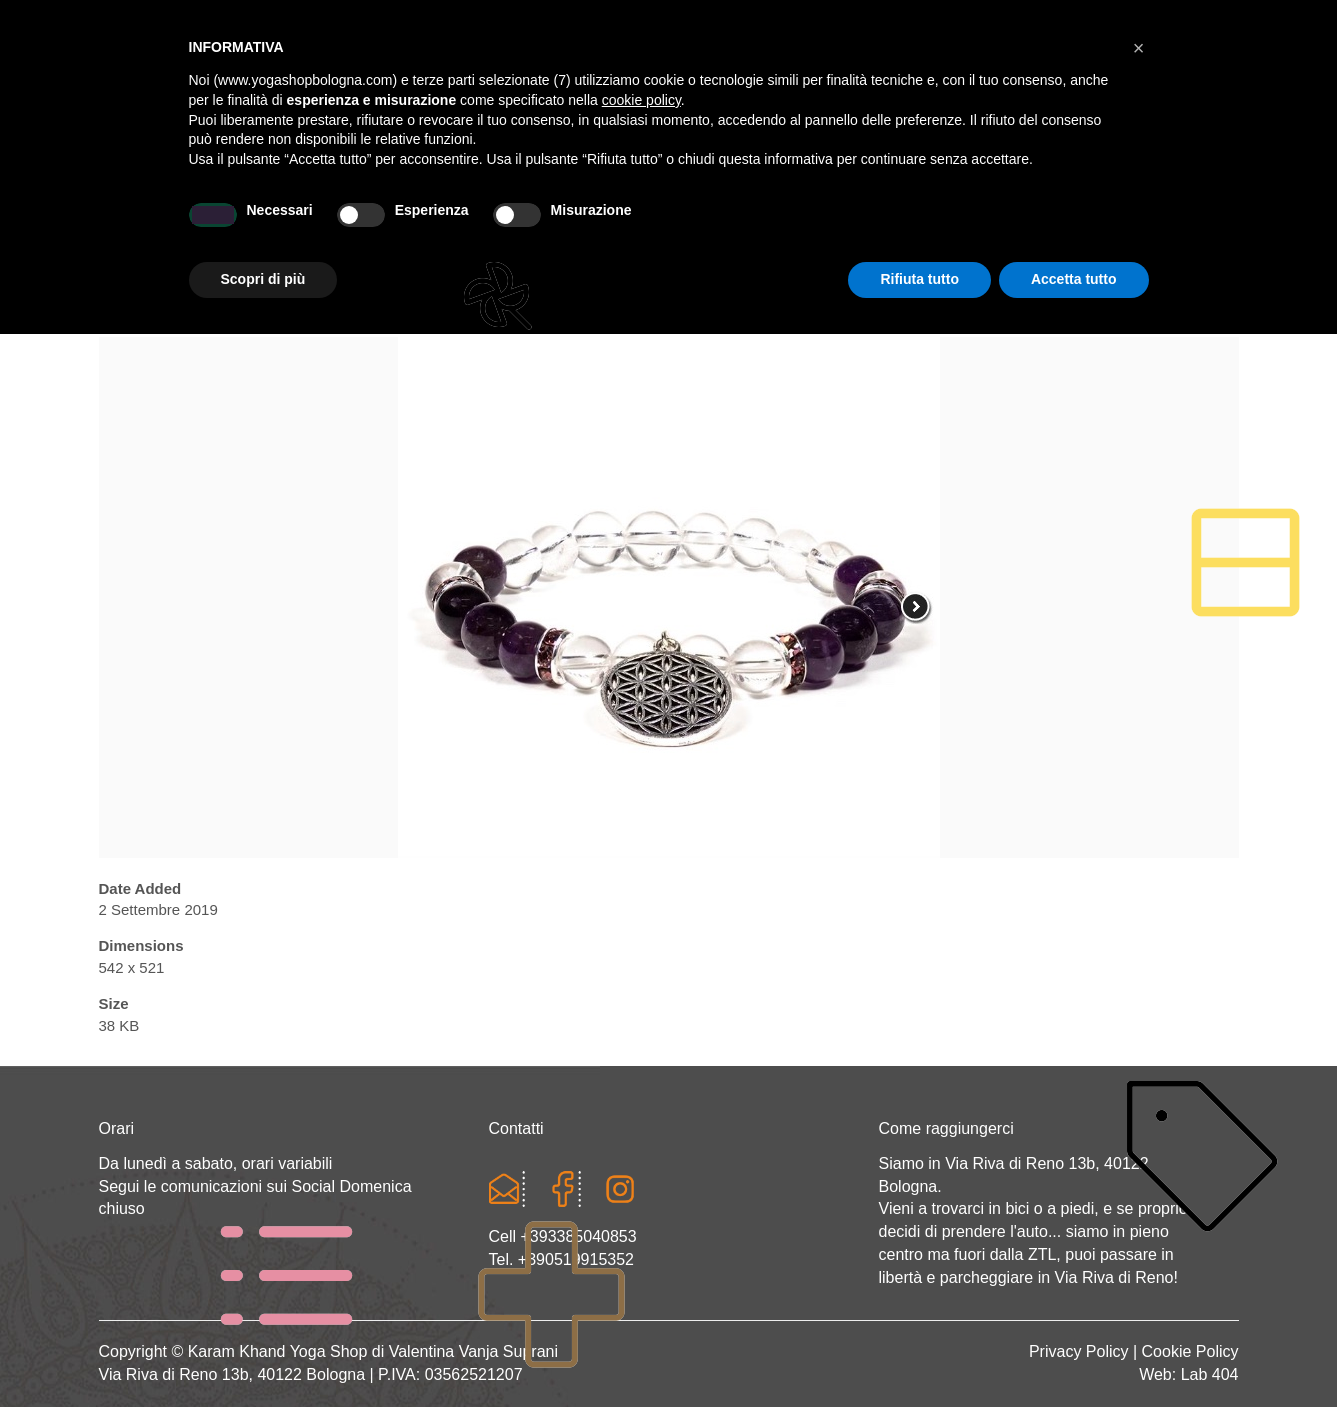 The image size is (1337, 1407). I want to click on view a bulleted list, so click(286, 1275).